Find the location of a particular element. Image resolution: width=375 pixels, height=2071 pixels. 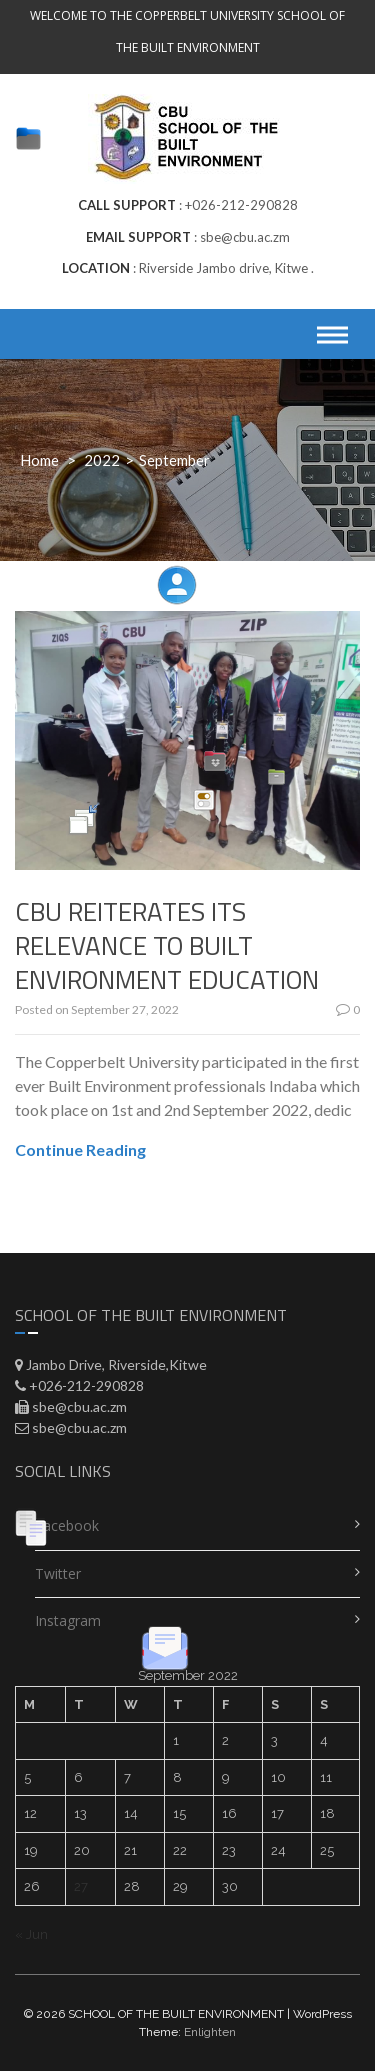

open unity tweak tool settings is located at coordinates (204, 800).